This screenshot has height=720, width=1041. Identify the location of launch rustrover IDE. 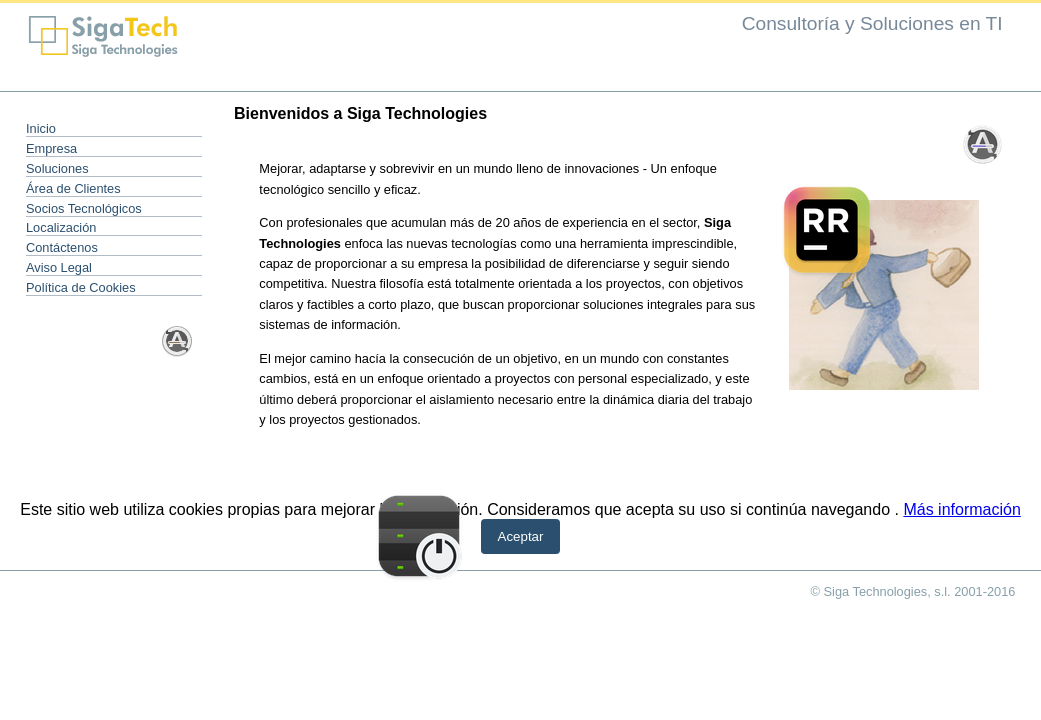
(827, 230).